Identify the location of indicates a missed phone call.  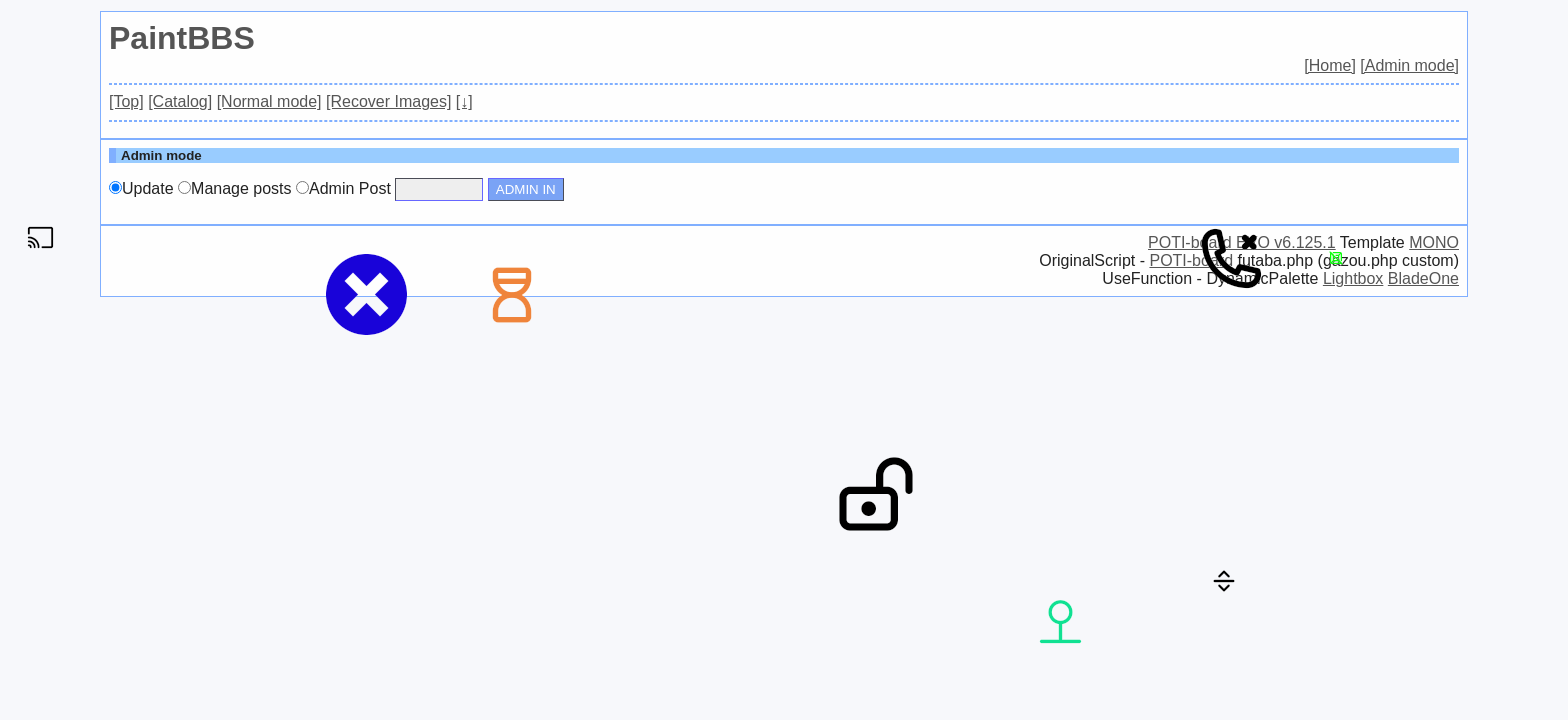
(1231, 258).